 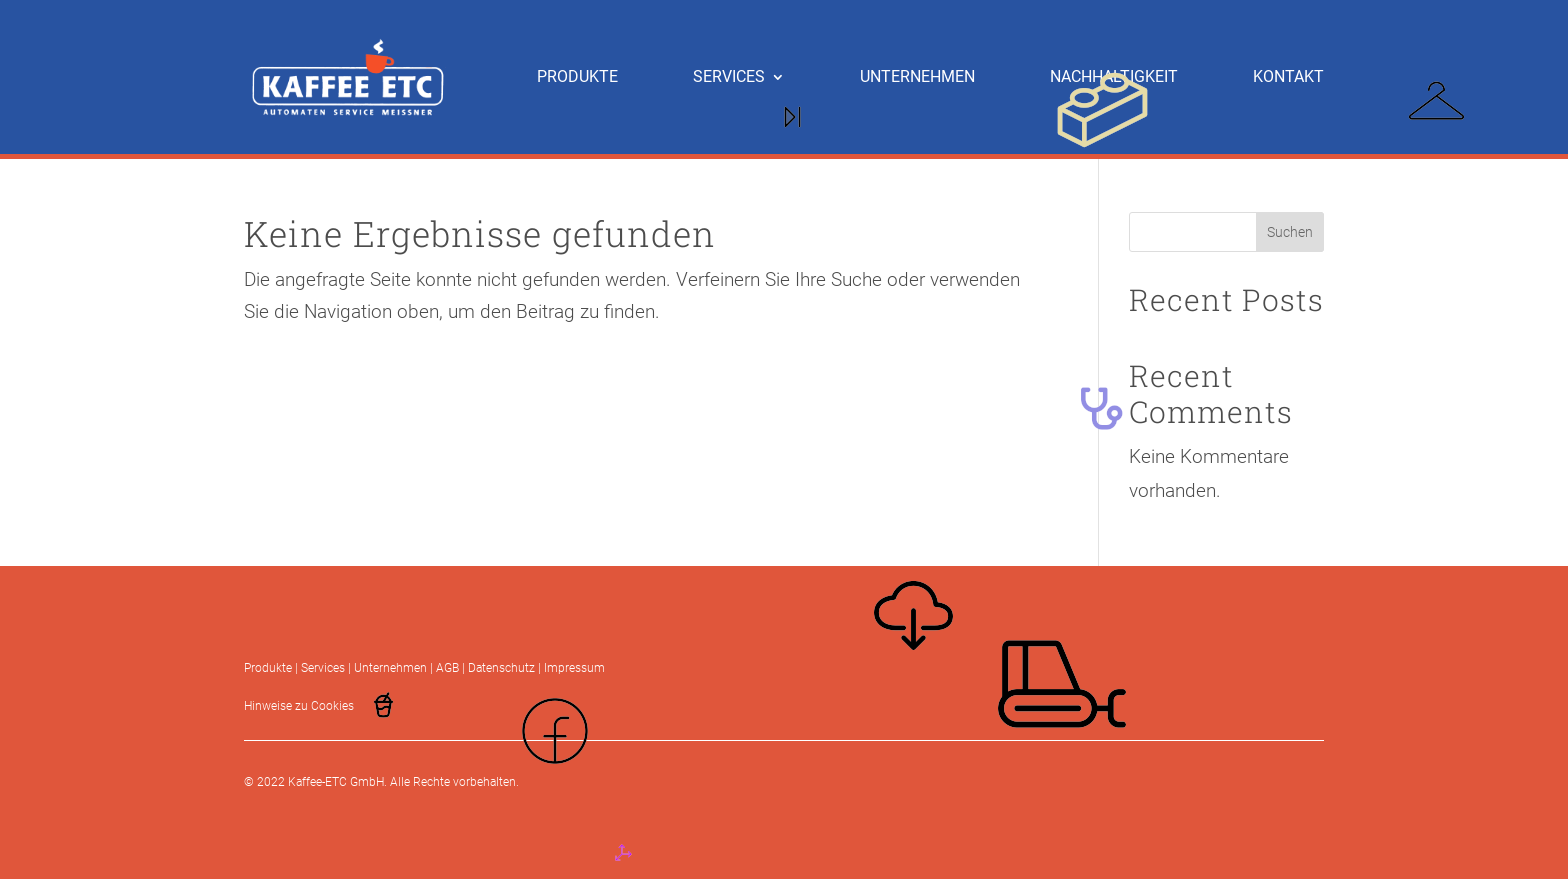 What do you see at coordinates (793, 117) in the screenshot?
I see `skip to the next item or track` at bounding box center [793, 117].